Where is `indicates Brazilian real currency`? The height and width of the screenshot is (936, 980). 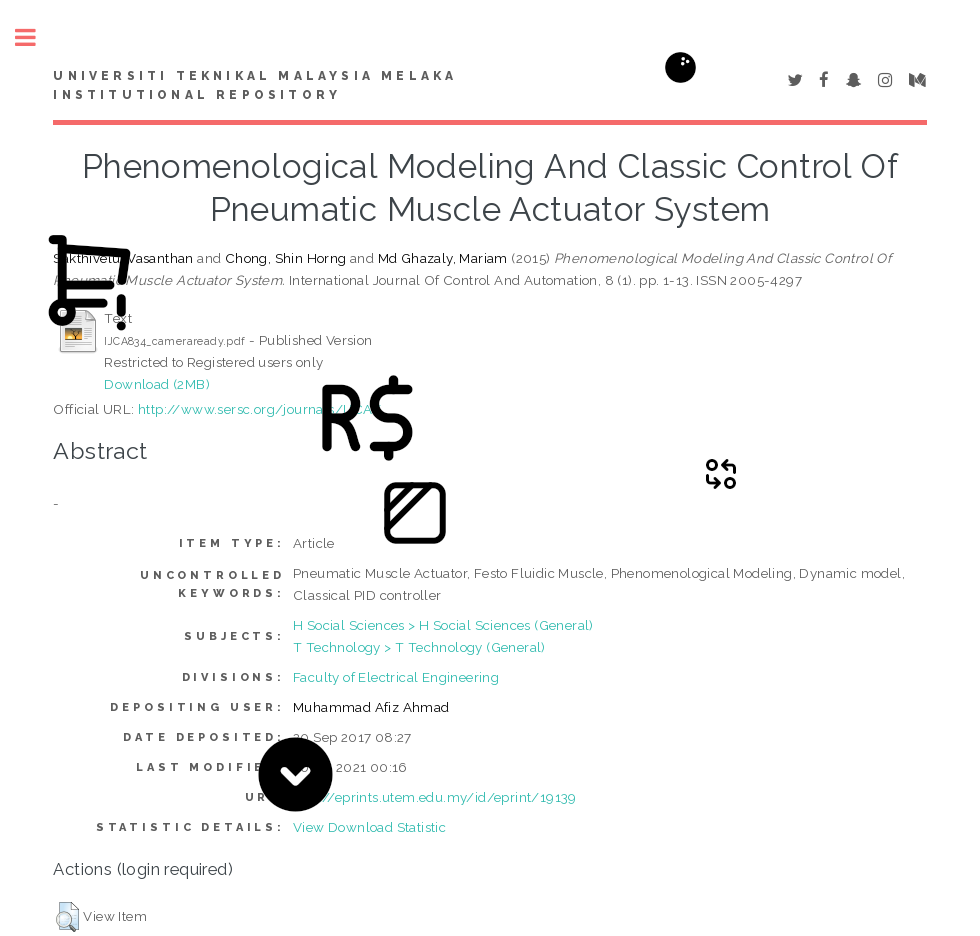 indicates Brazilian real currency is located at coordinates (365, 418).